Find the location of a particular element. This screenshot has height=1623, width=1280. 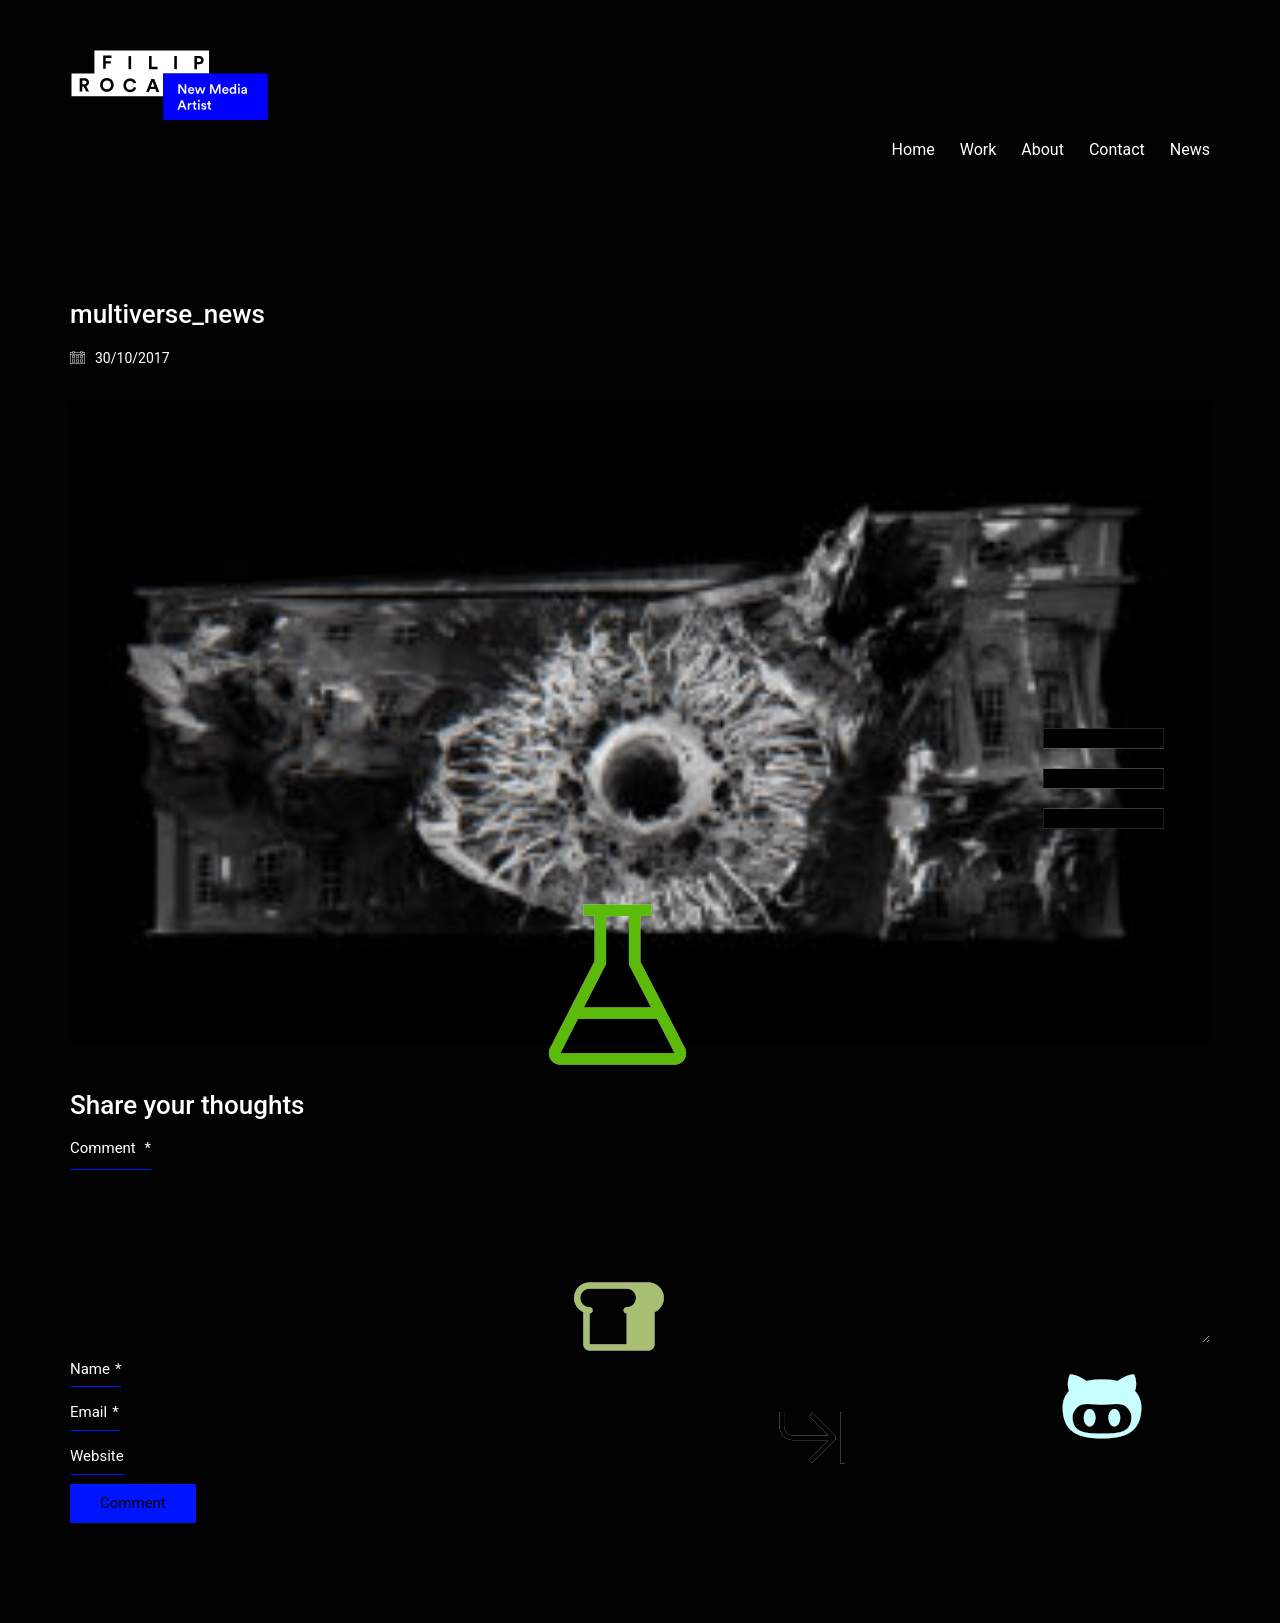

browse bakery or bread products is located at coordinates (620, 1316).